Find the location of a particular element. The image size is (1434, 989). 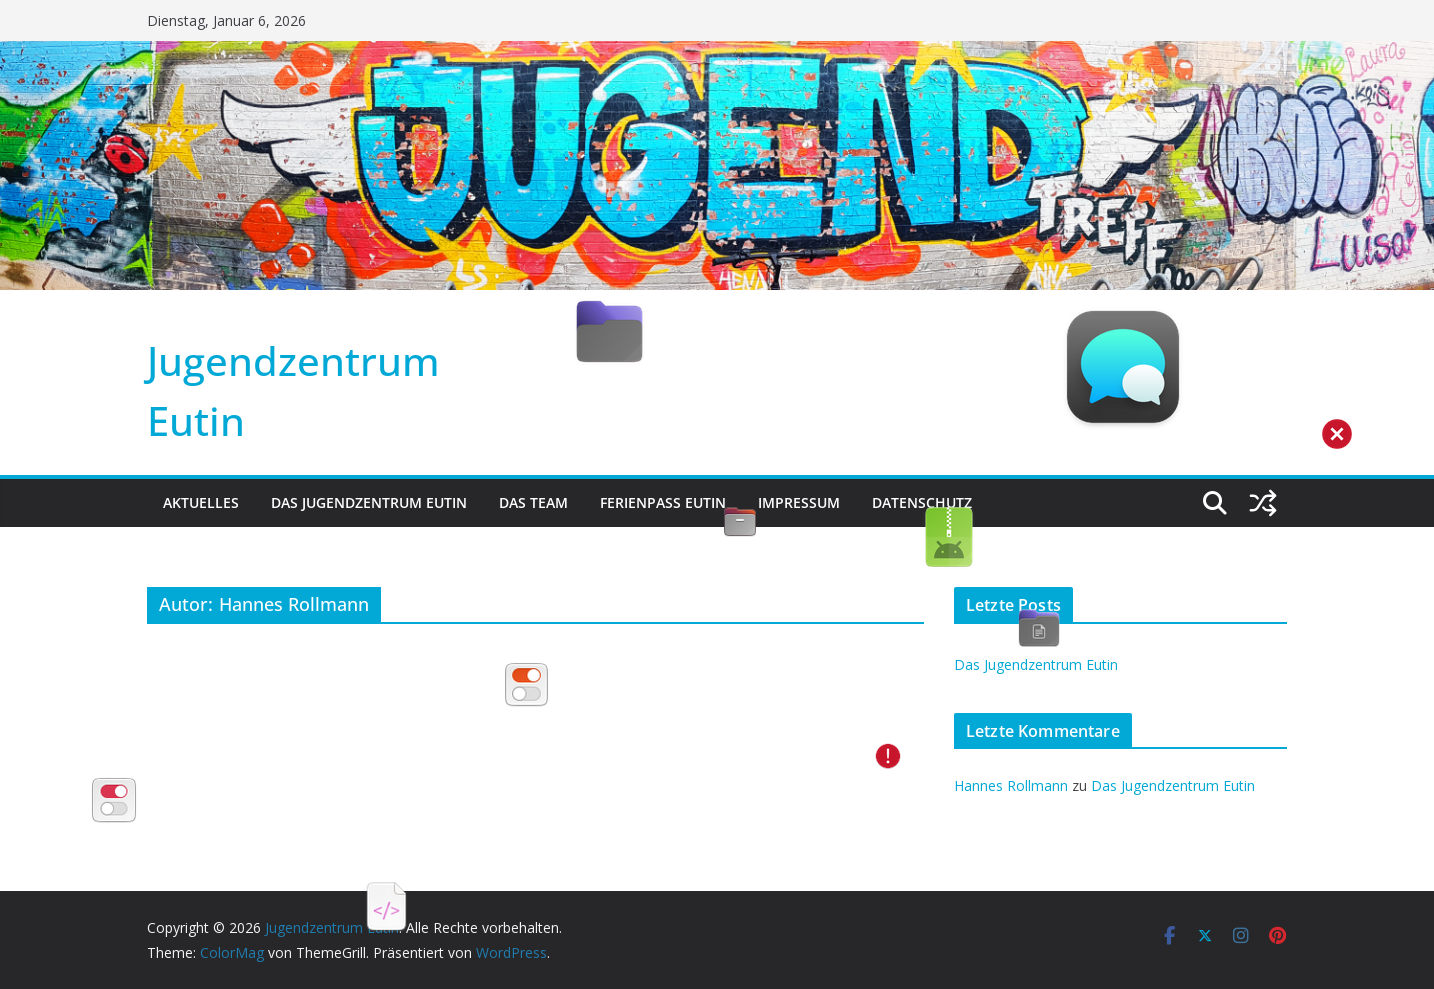

android application package file (APK) is located at coordinates (949, 537).